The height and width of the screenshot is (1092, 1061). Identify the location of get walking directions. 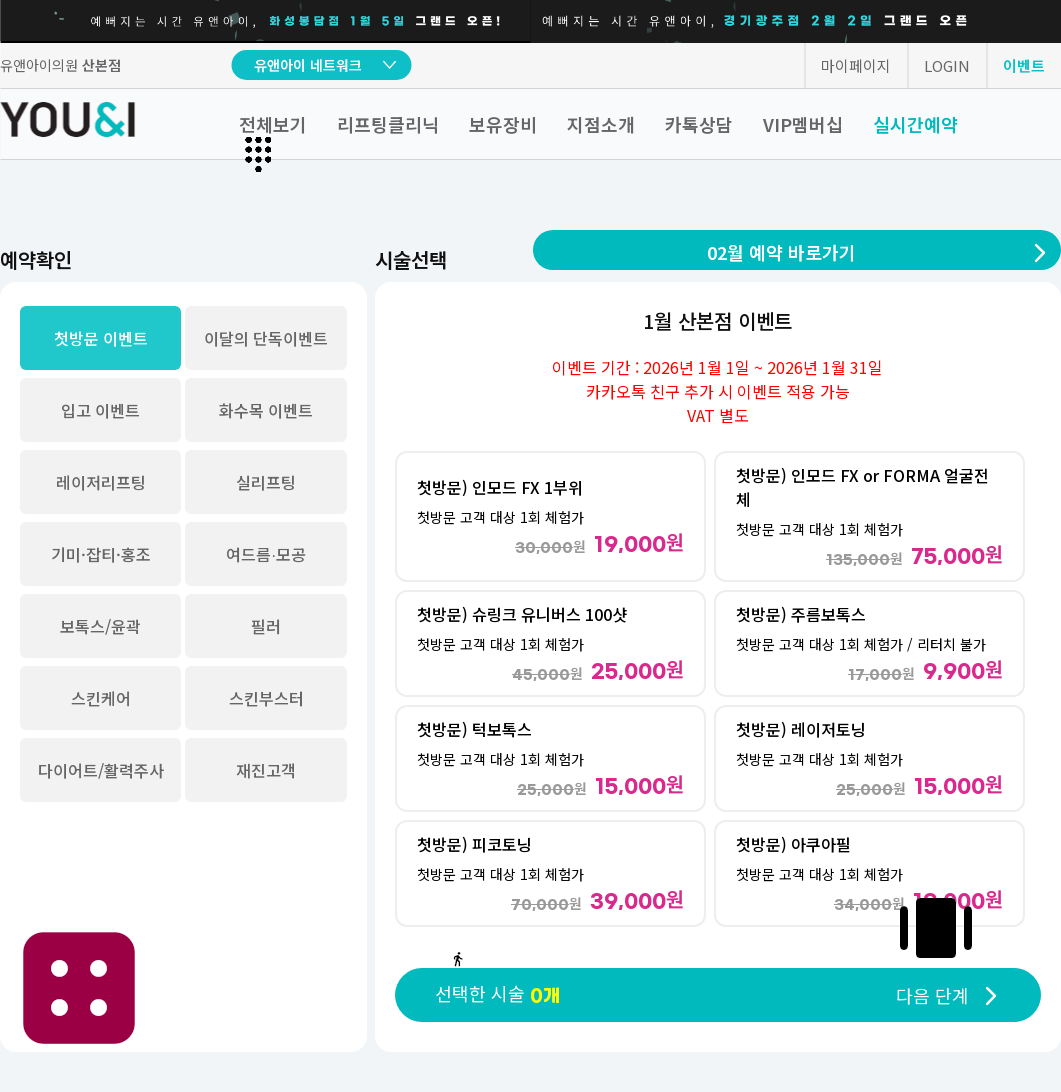
(458, 959).